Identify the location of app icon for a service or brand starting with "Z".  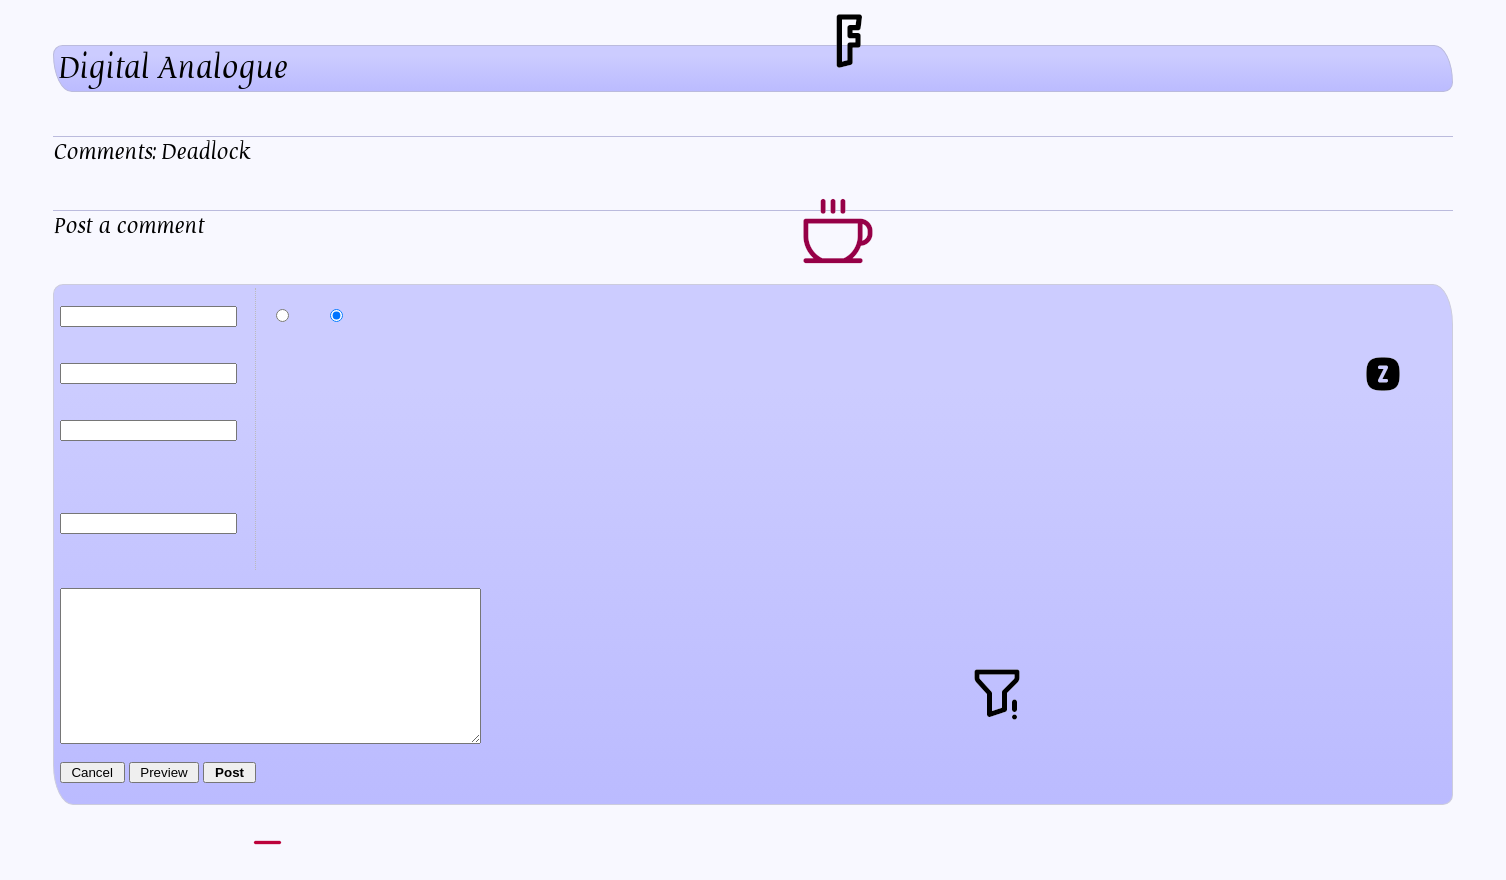
(1383, 374).